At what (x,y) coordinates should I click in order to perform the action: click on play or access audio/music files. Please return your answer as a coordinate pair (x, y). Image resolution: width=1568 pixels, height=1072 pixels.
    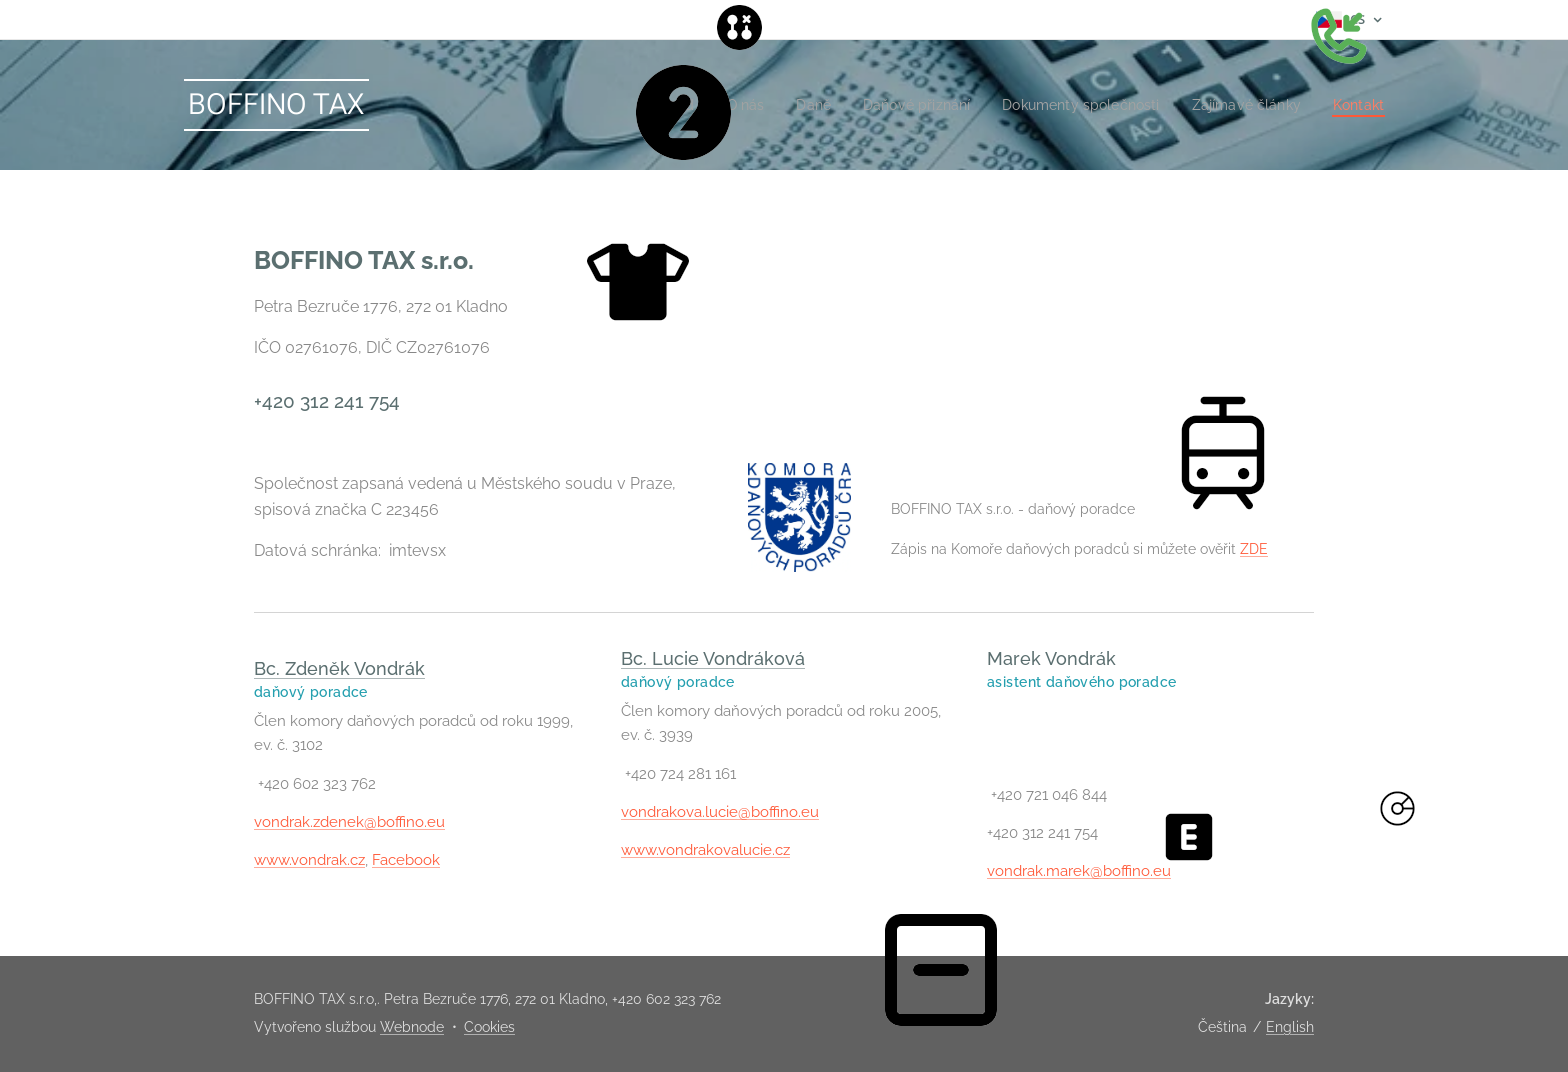
    Looking at the image, I should click on (1397, 808).